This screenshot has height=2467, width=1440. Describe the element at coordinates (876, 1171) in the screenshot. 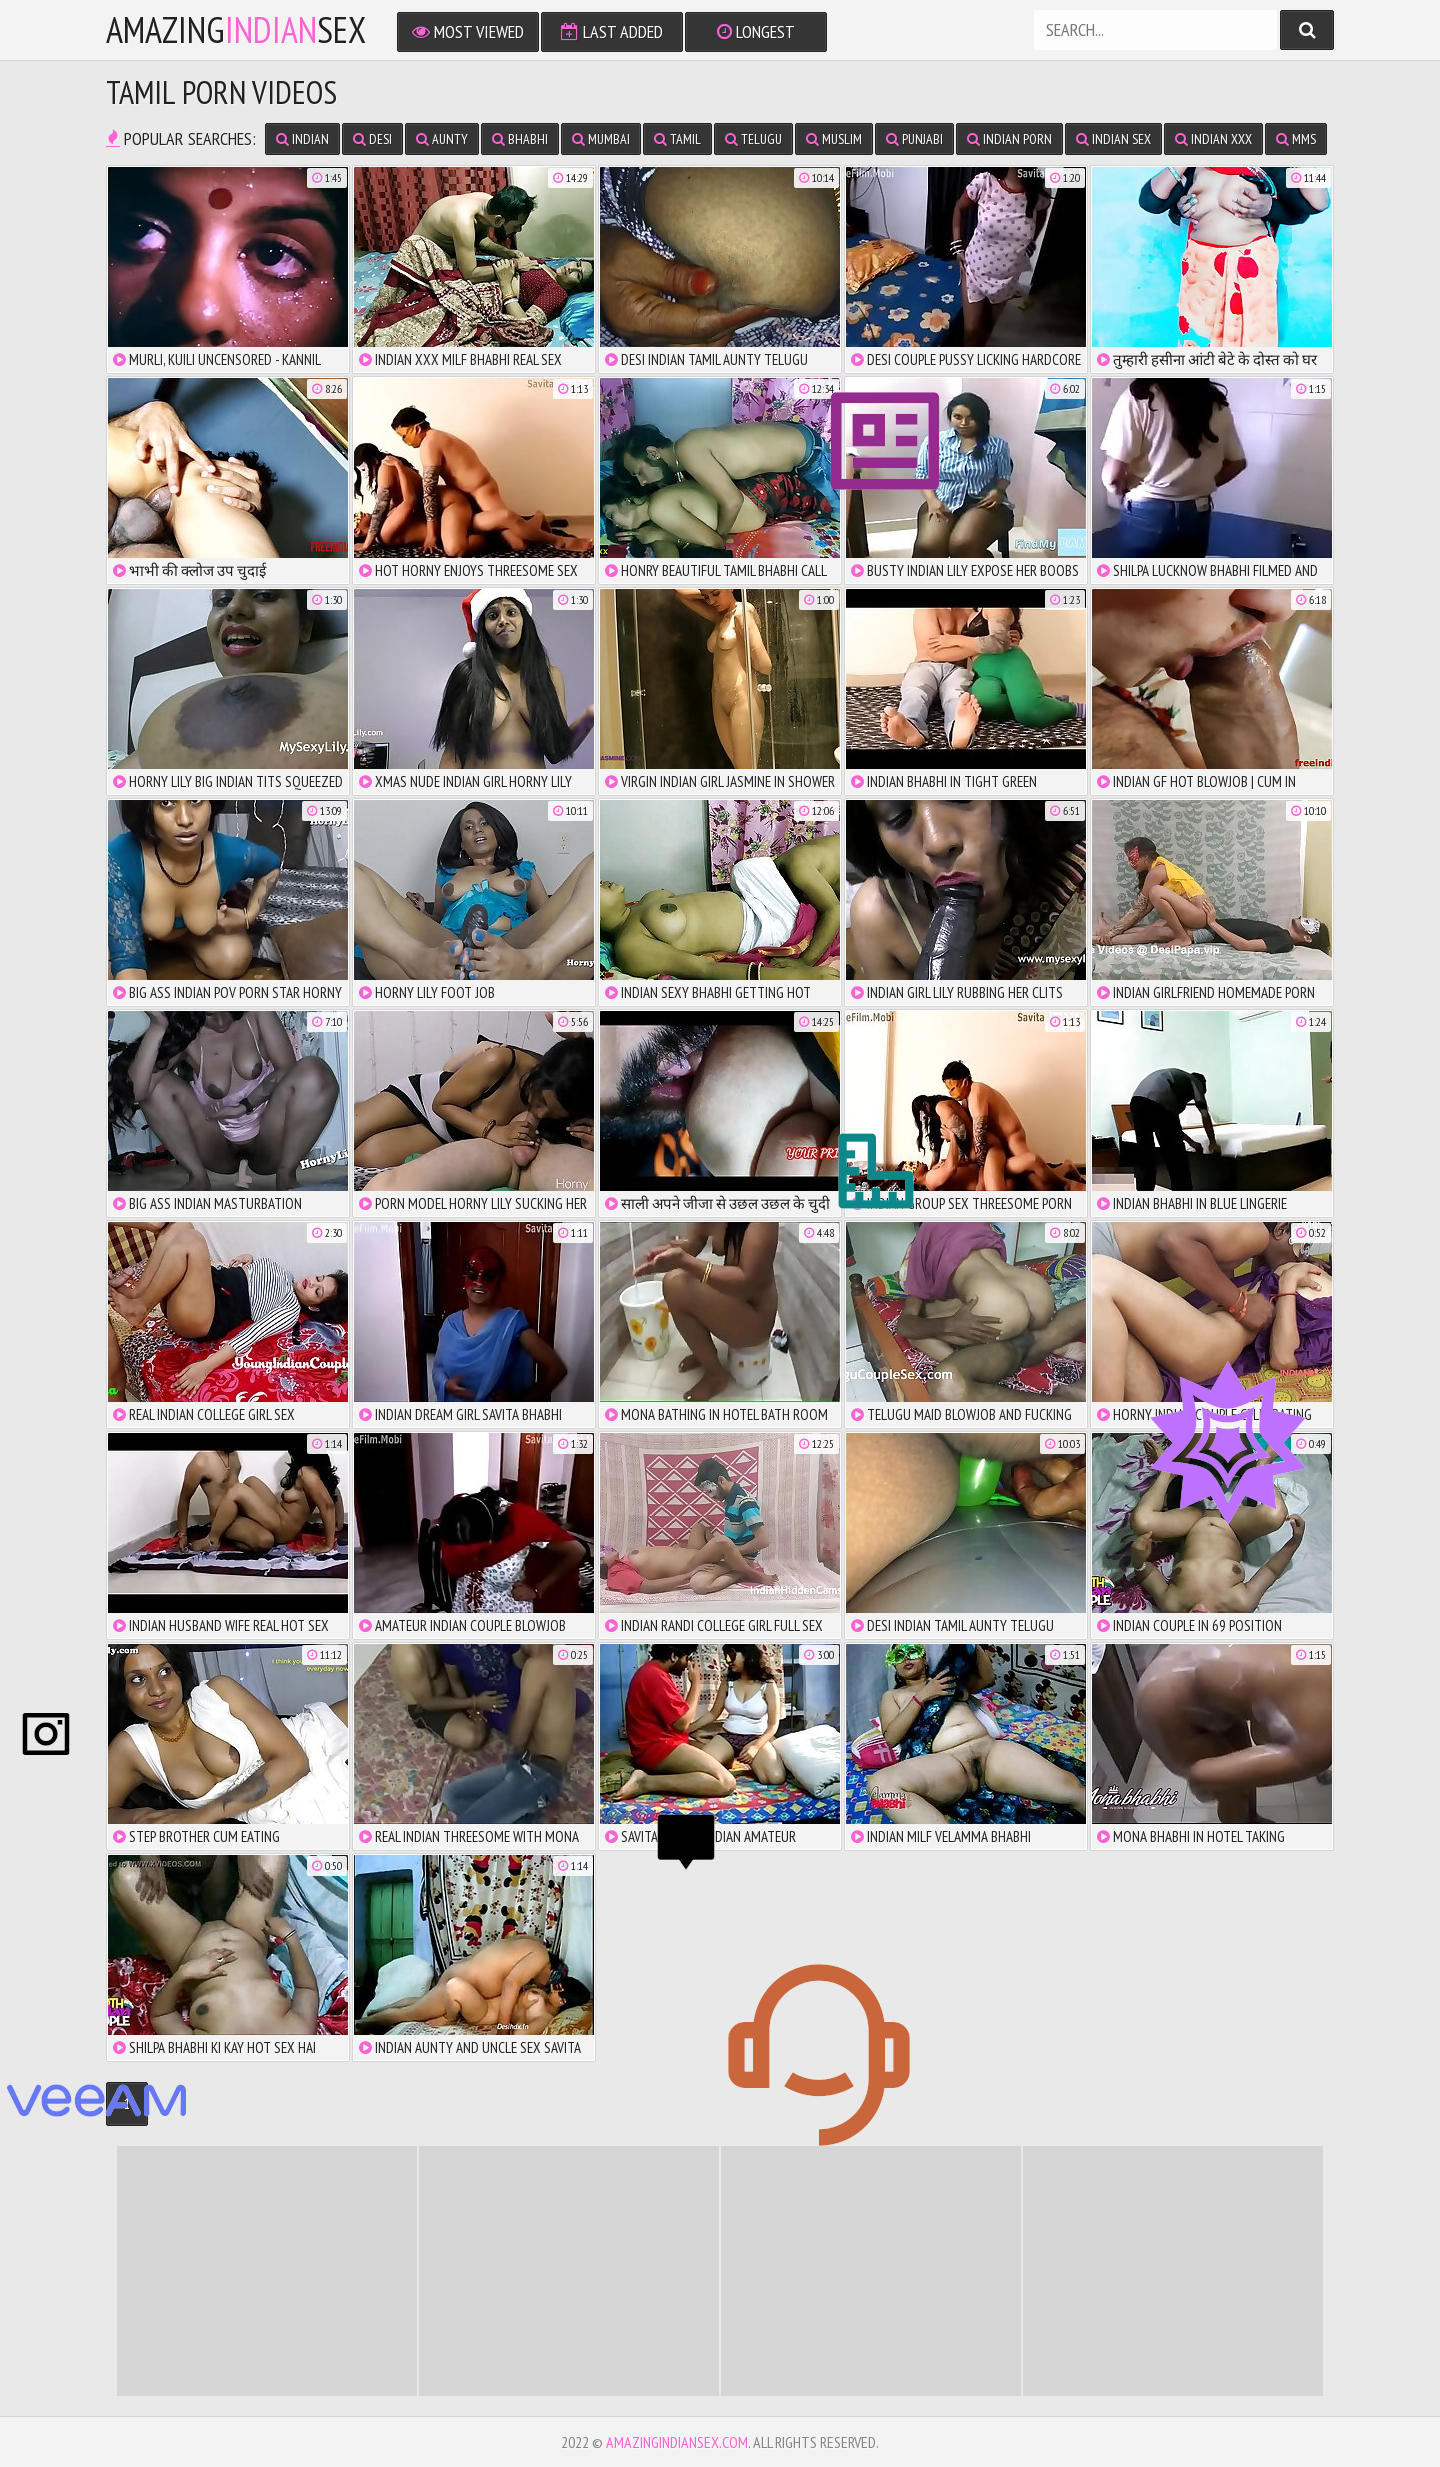

I see `access measurement or ruler tool` at that location.